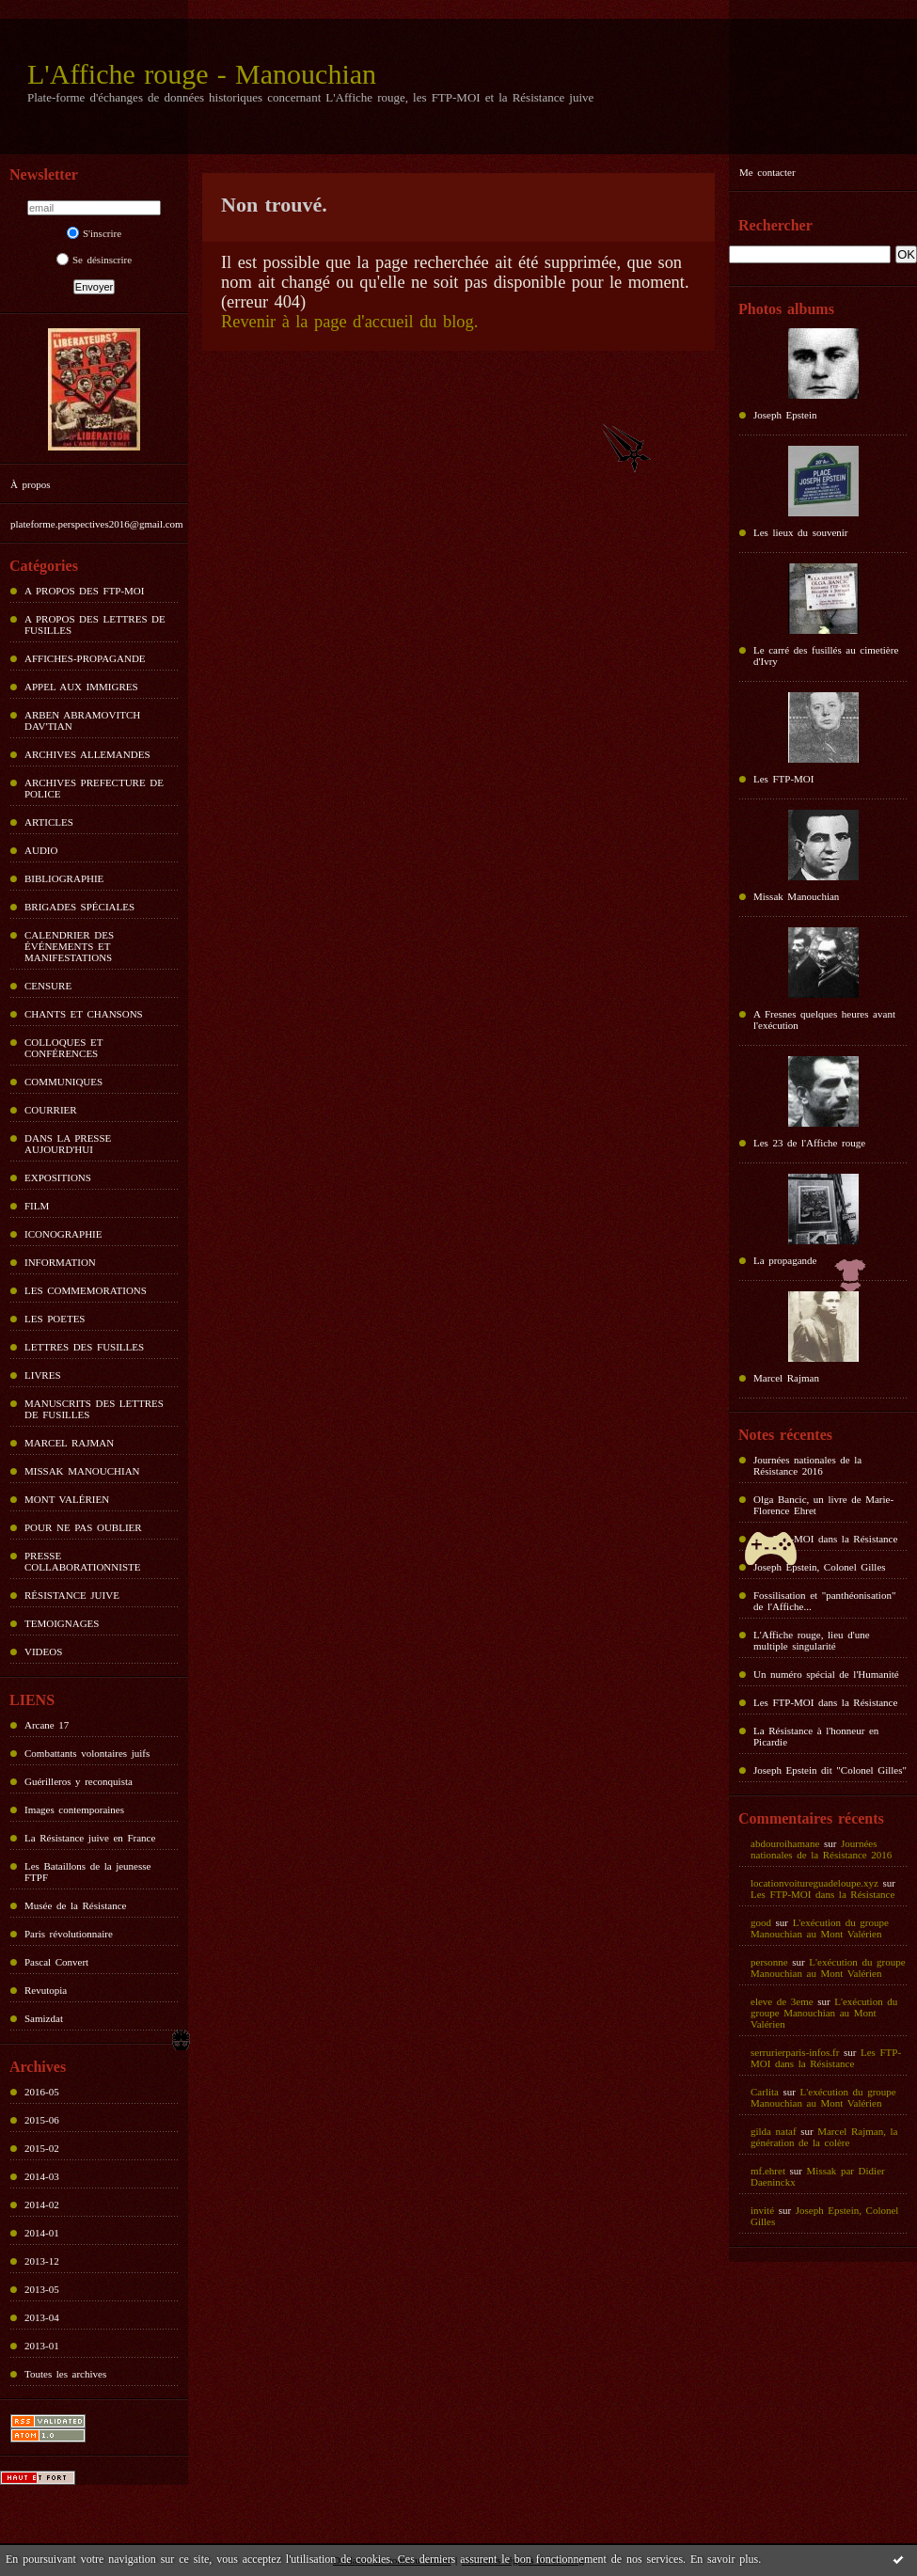  Describe the element at coordinates (181, 2040) in the screenshot. I see `access brain training or cognitive games` at that location.